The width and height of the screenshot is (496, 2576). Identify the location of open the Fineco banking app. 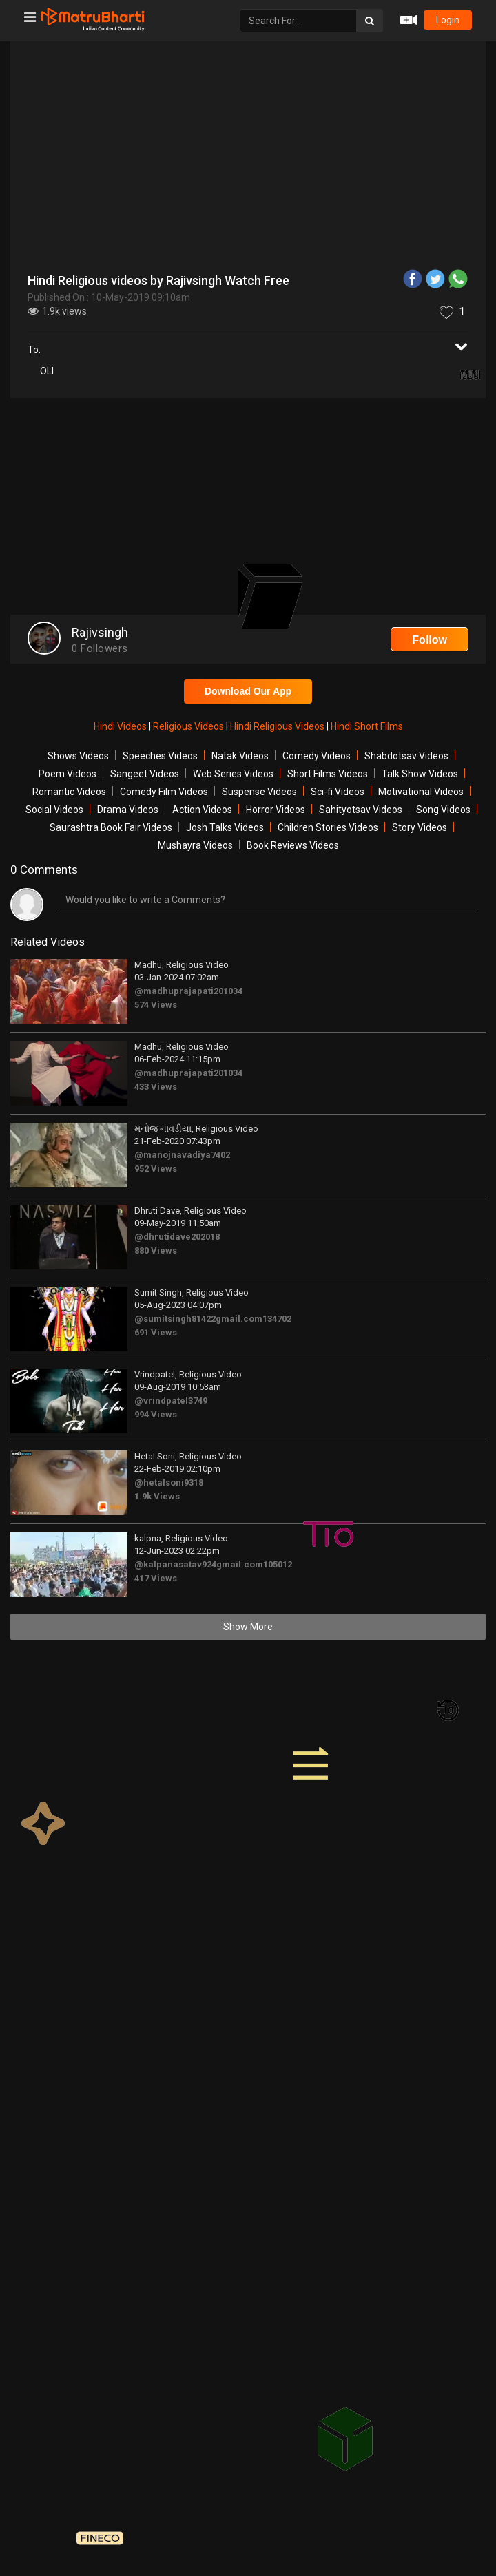
(100, 2538).